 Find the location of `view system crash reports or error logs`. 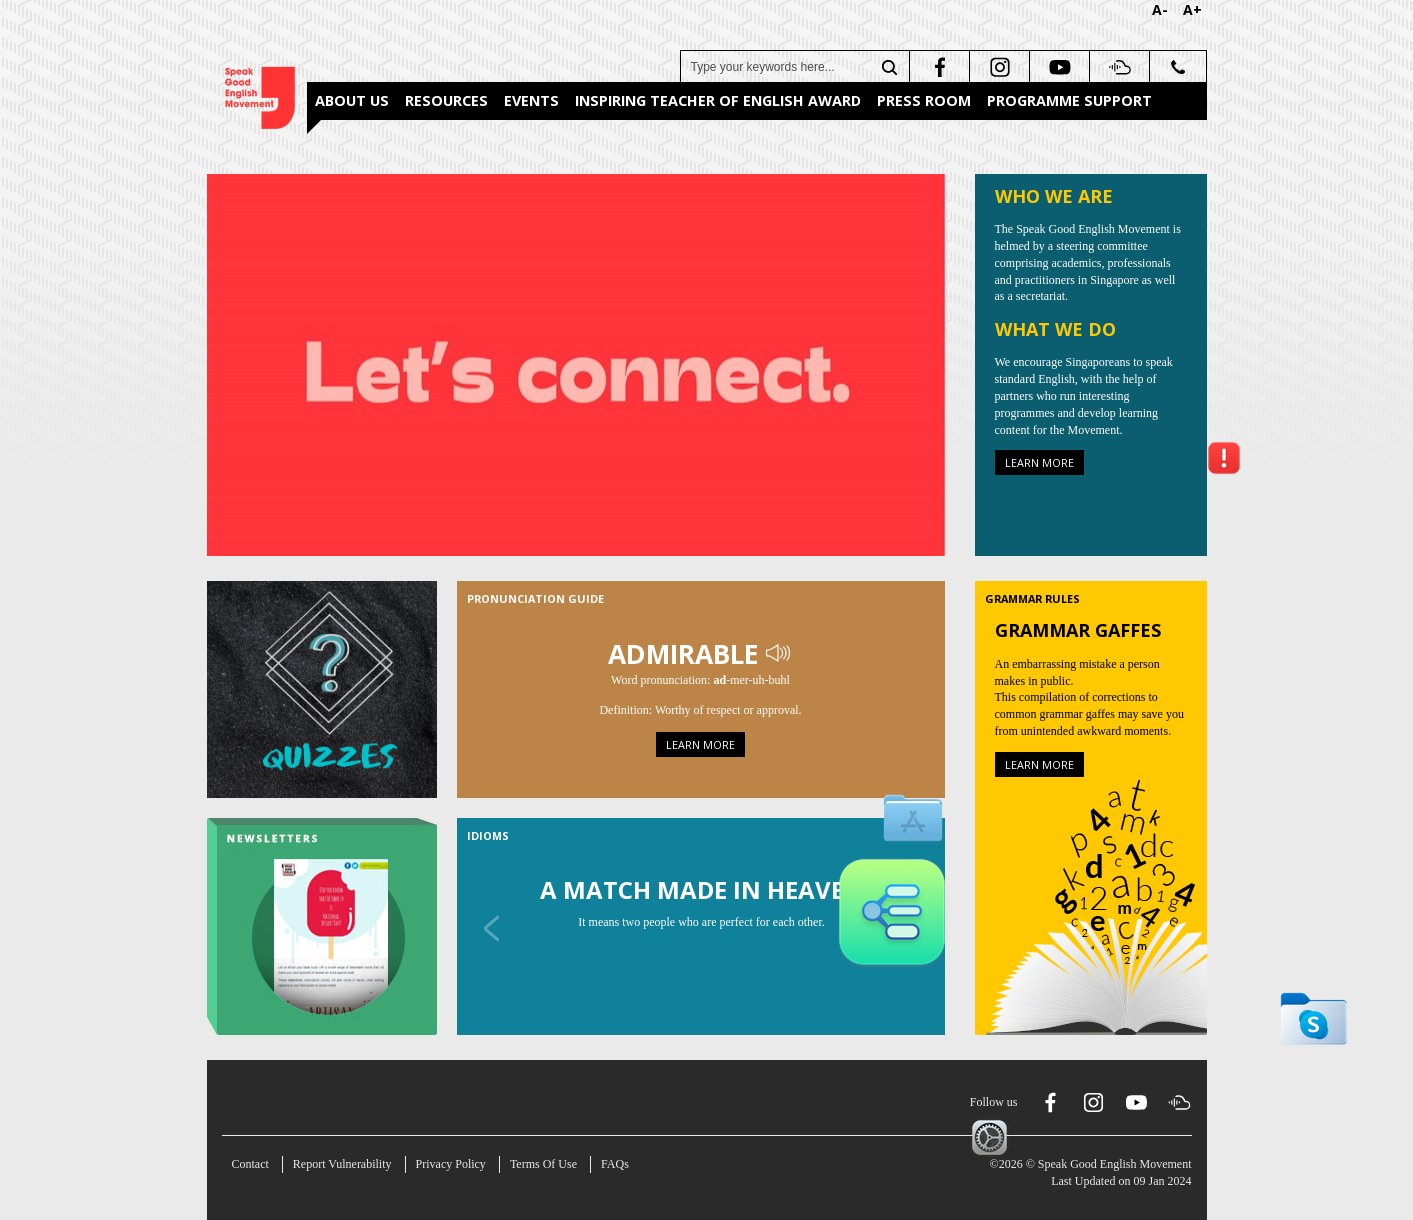

view system crash reports or error logs is located at coordinates (1224, 458).